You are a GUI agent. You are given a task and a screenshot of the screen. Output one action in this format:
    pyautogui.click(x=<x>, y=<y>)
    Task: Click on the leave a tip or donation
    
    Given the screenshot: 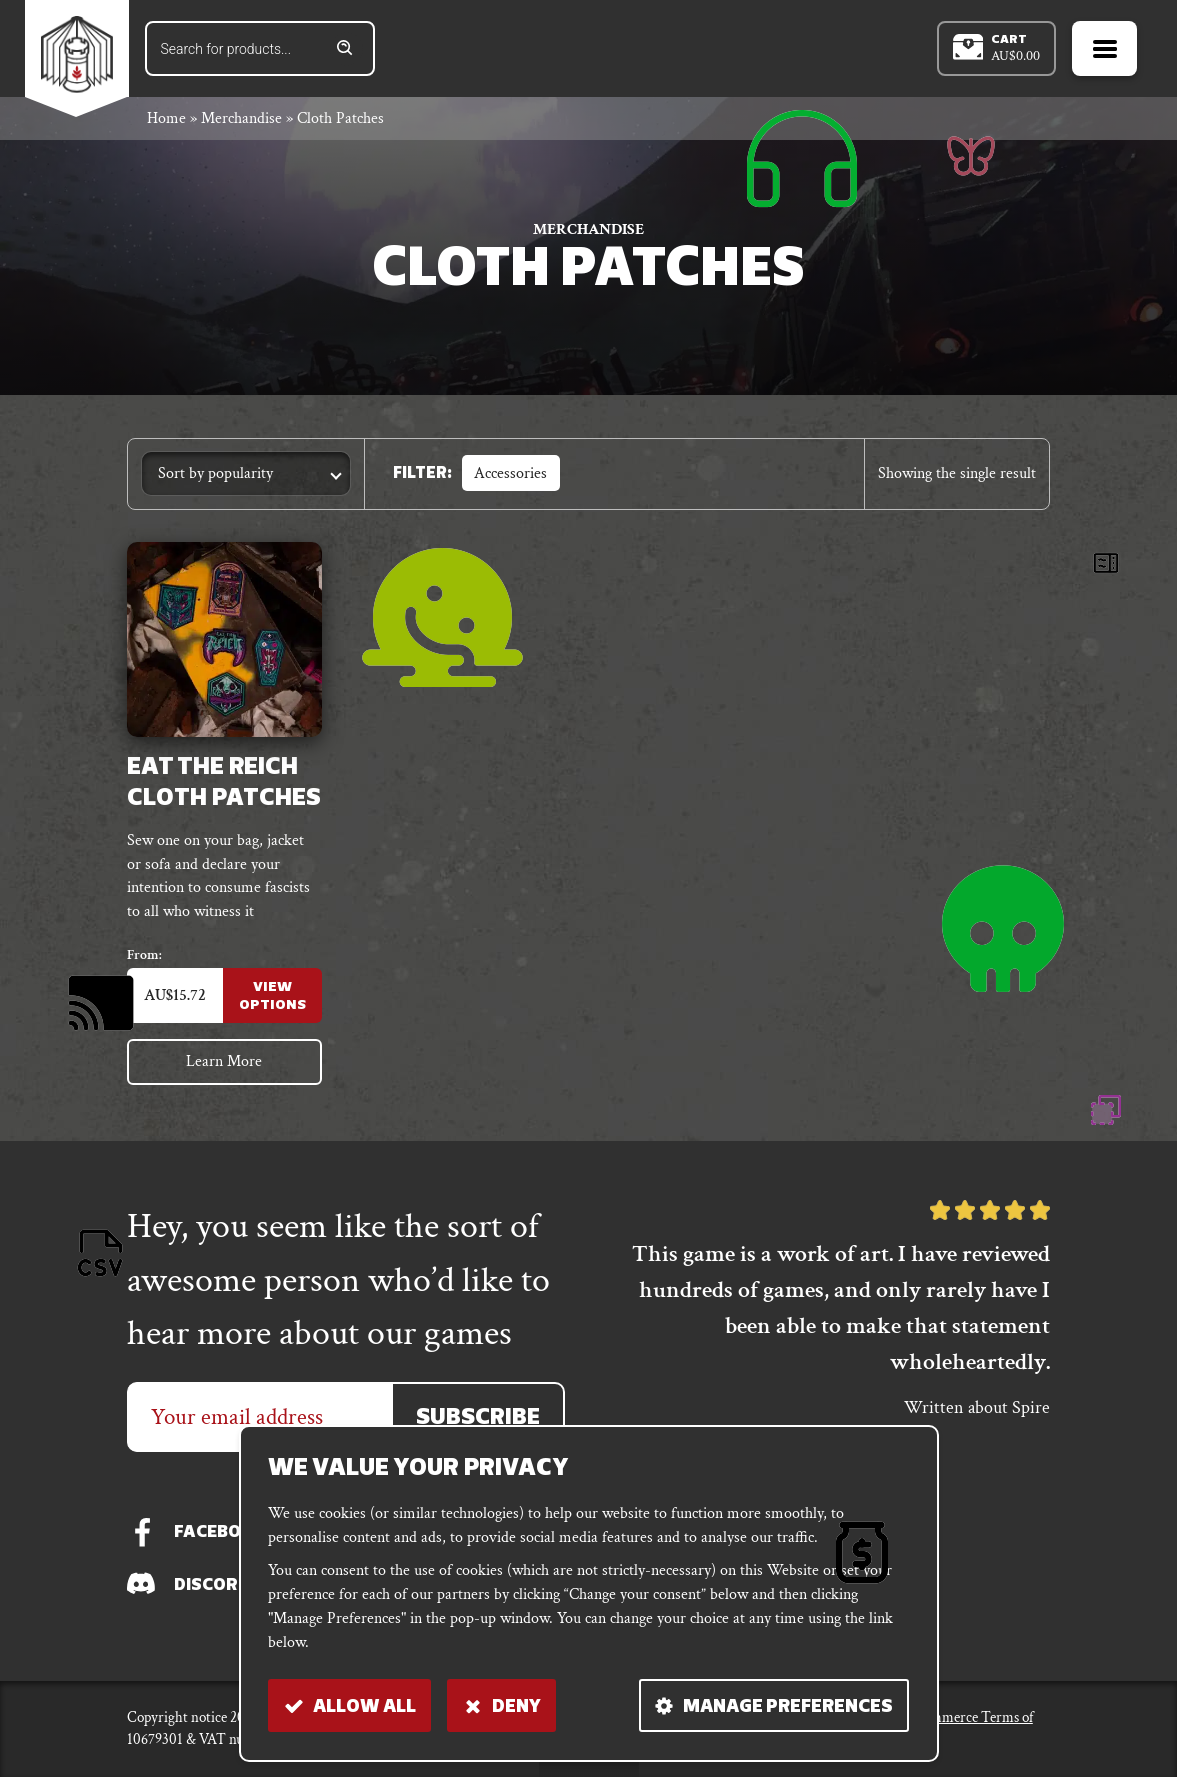 What is the action you would take?
    pyautogui.click(x=862, y=1551)
    